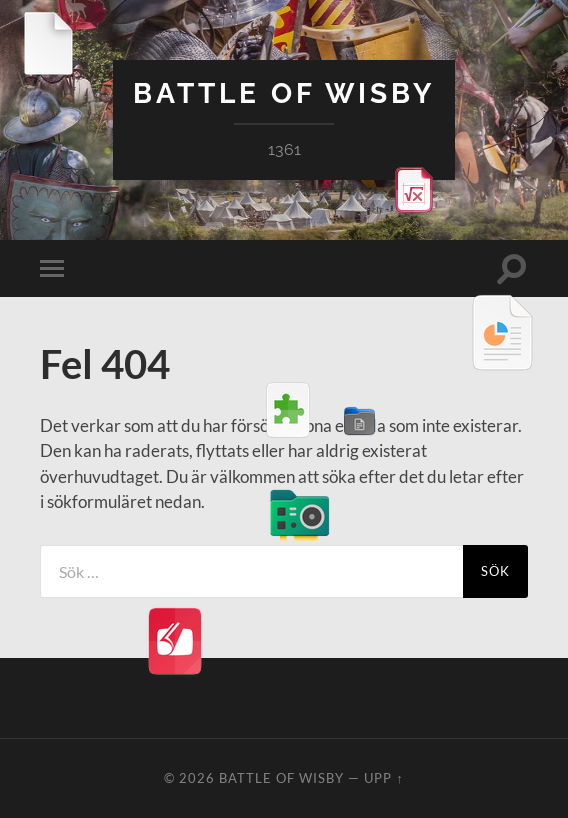 The image size is (568, 818). I want to click on open graphics or image files folder, so click(299, 514).